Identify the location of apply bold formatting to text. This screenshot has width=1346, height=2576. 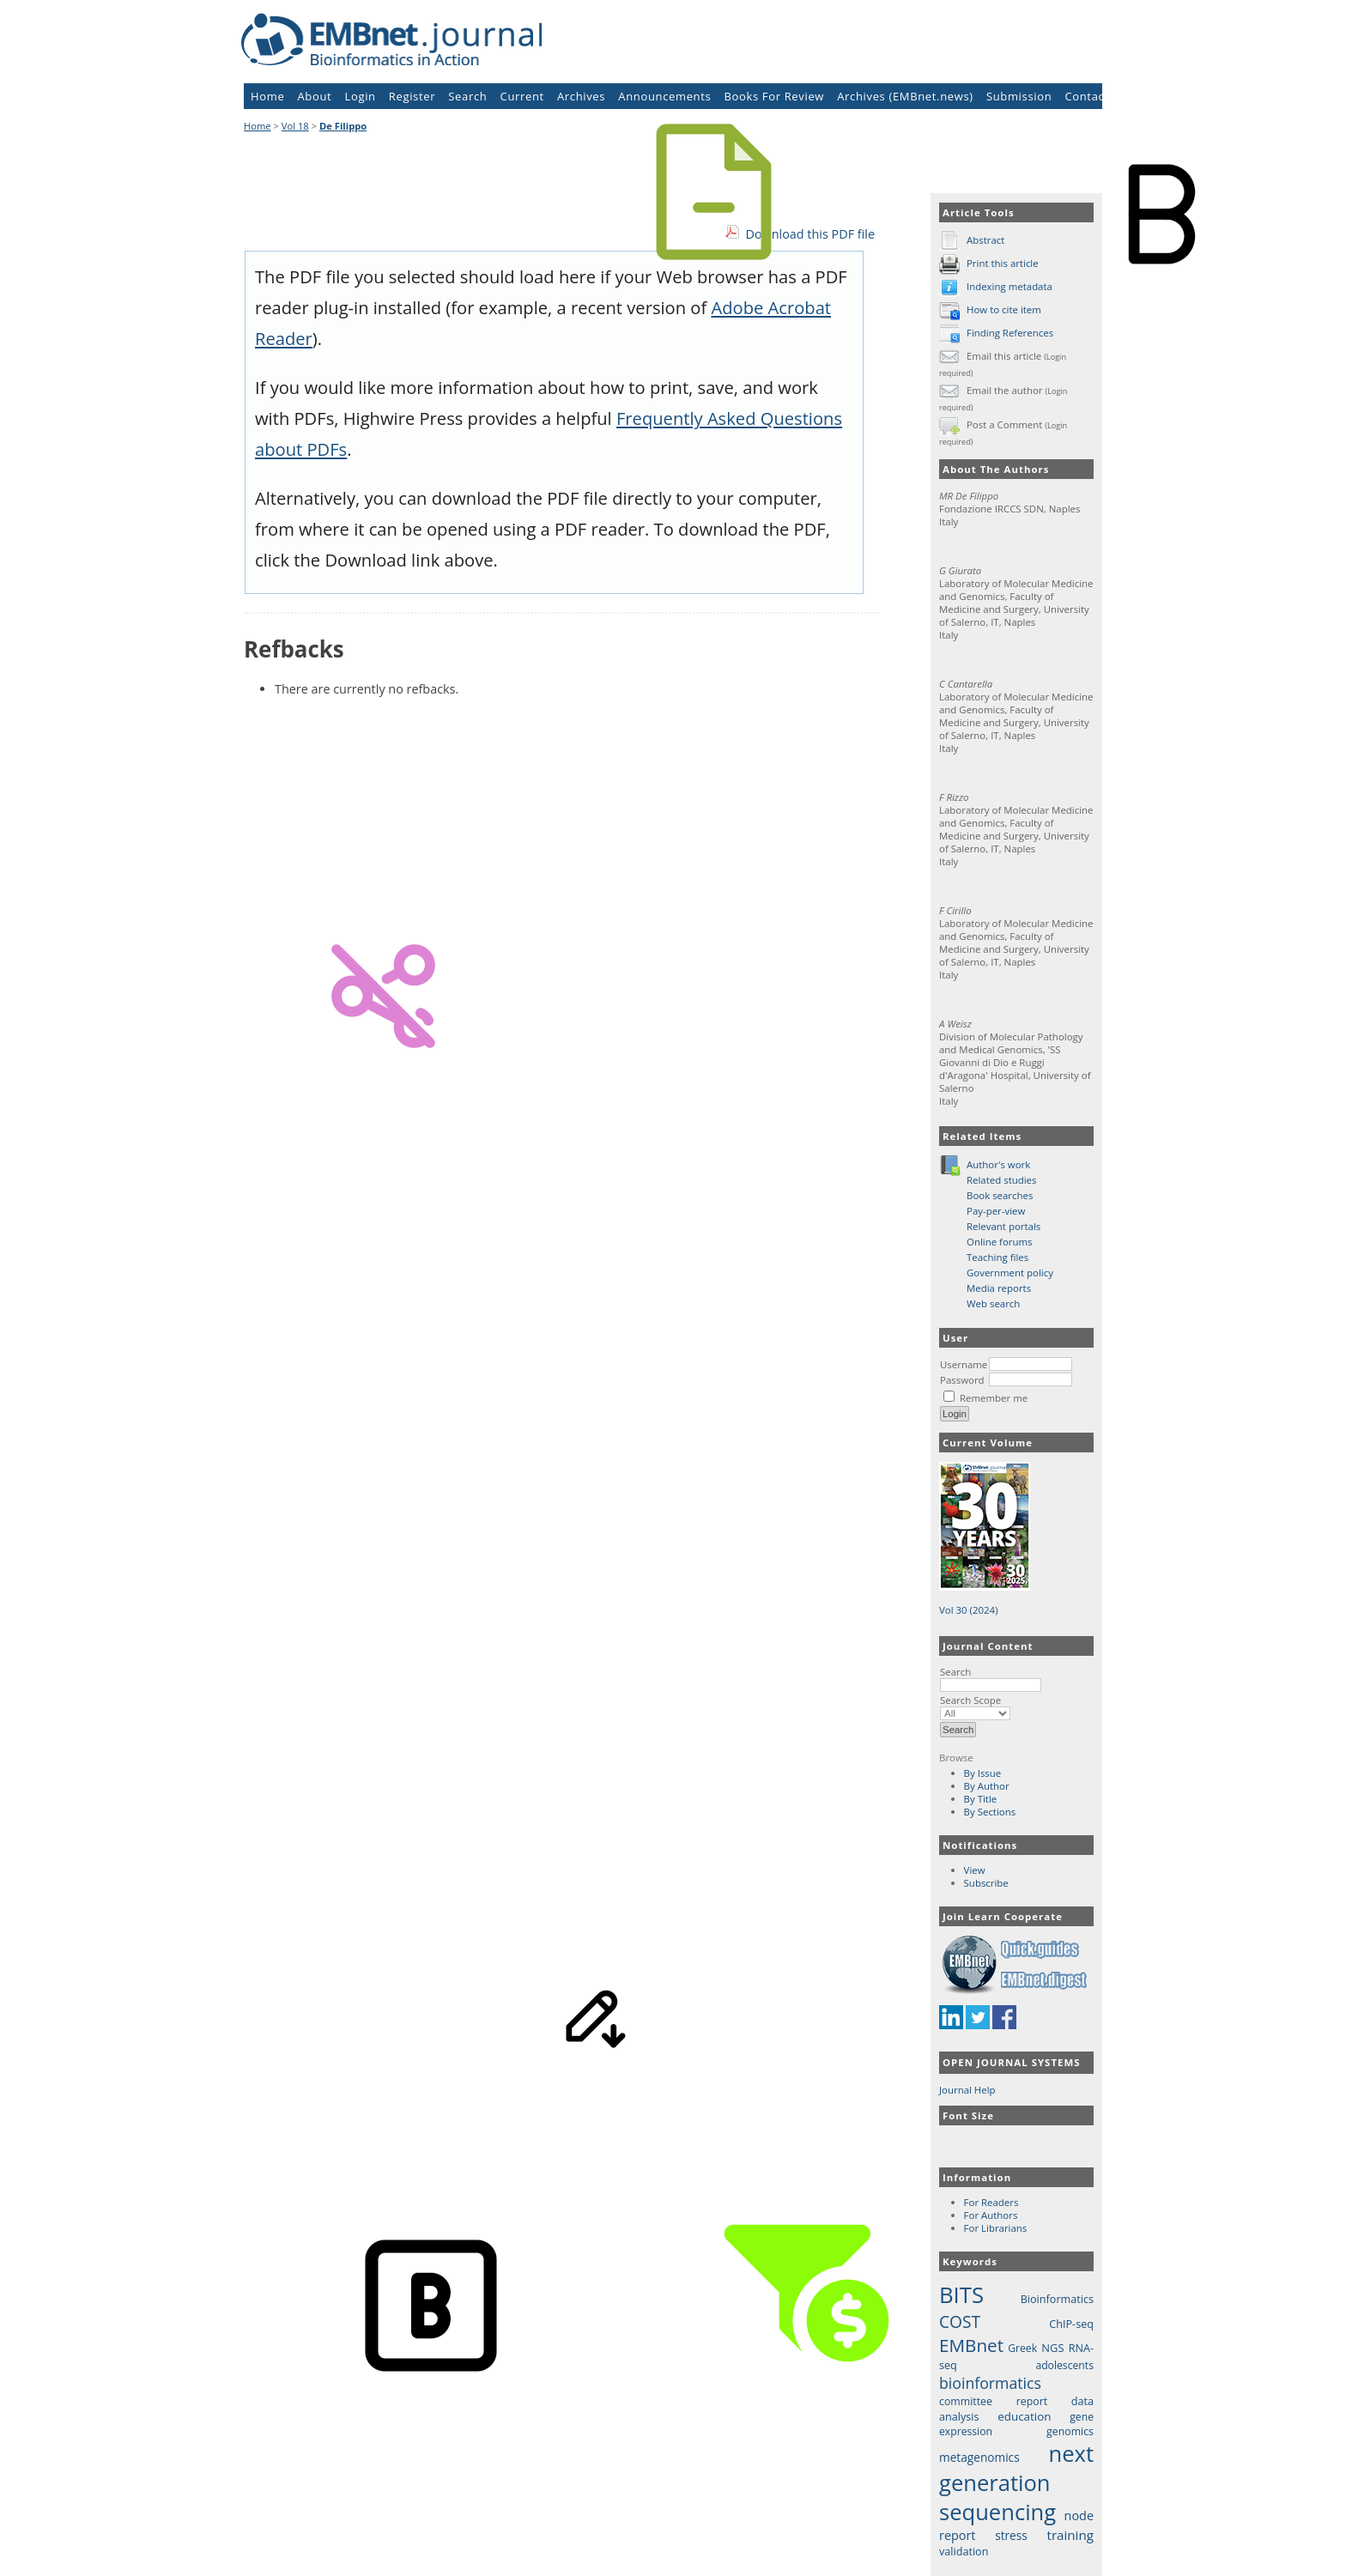
(431, 2306).